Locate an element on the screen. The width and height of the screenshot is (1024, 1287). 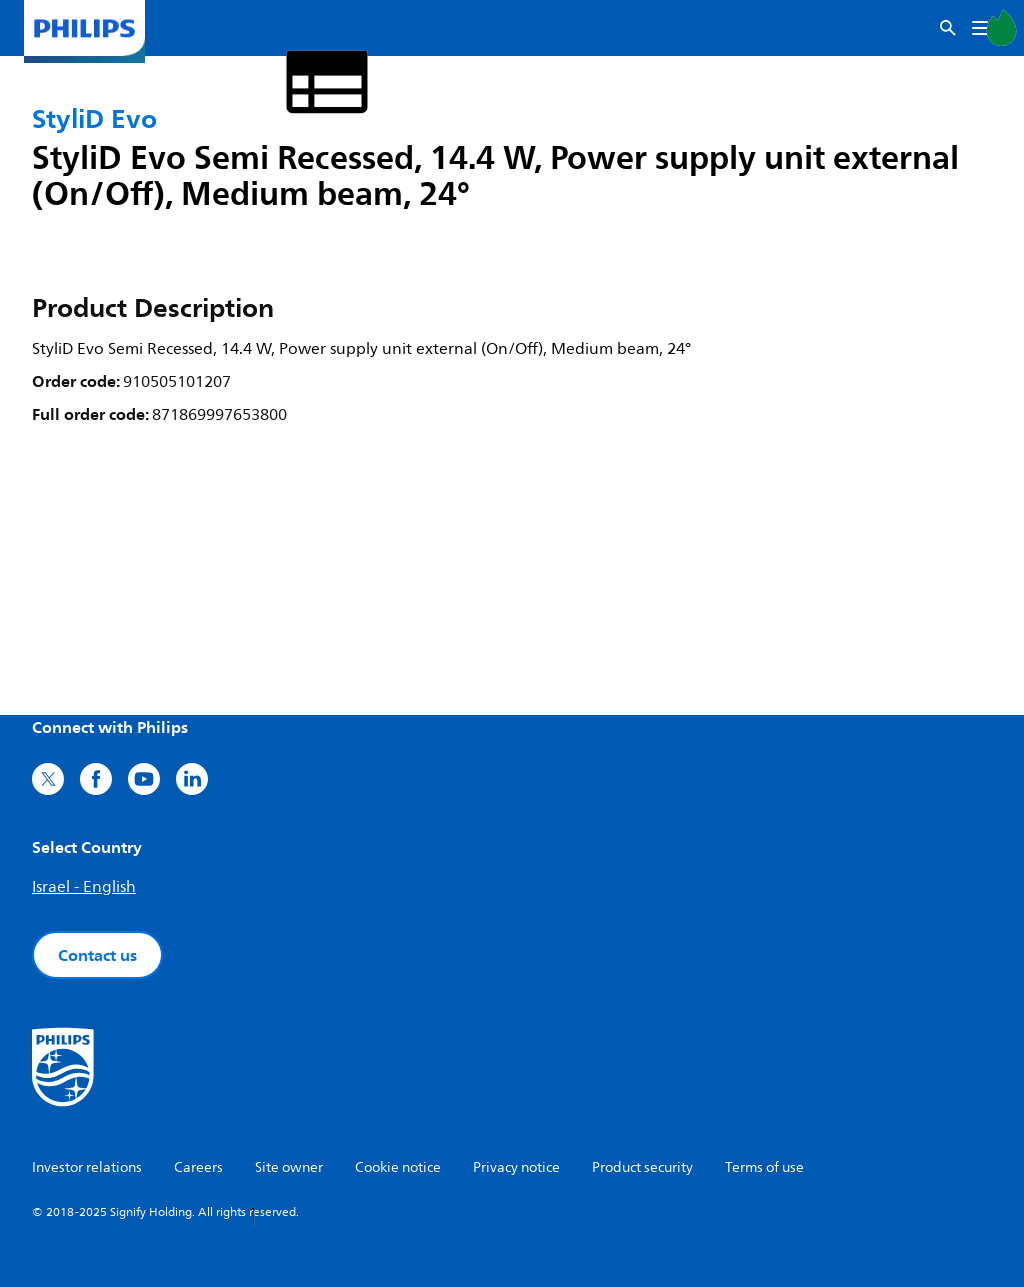
indicates trending or hot content is located at coordinates (1001, 28).